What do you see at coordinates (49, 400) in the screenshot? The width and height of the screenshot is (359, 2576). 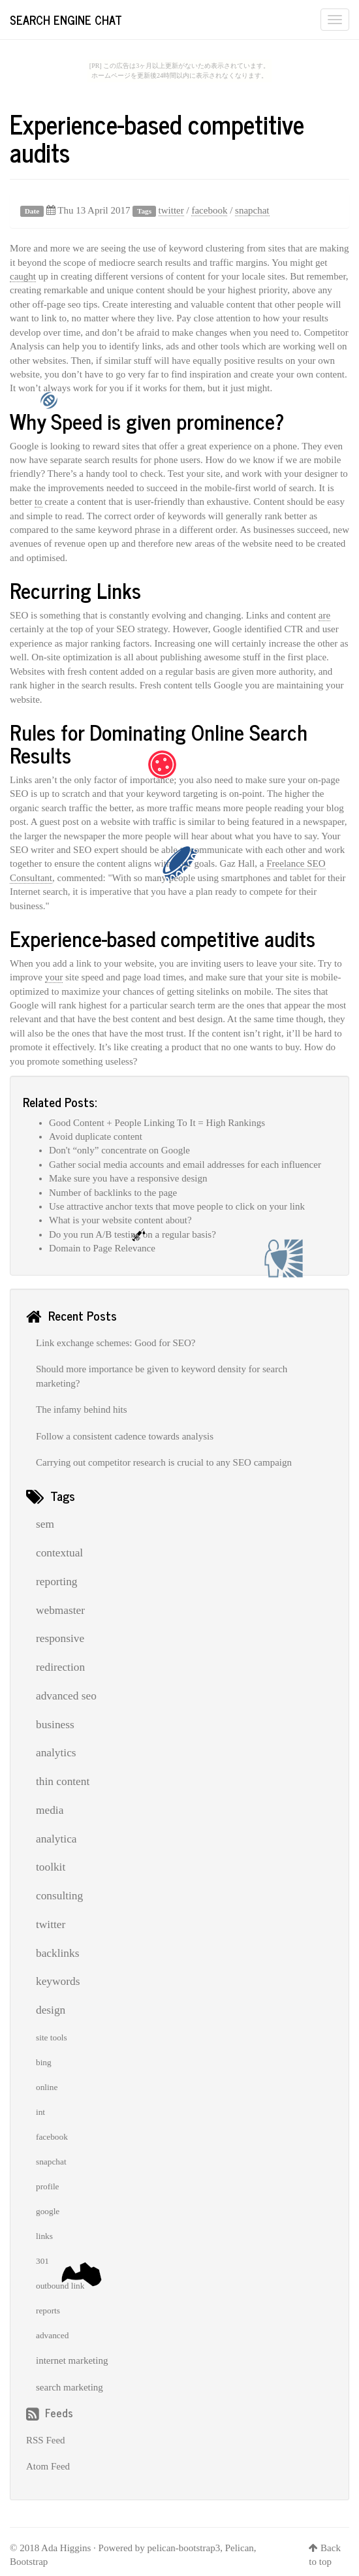 I see `abstract logo or brand identity element` at bounding box center [49, 400].